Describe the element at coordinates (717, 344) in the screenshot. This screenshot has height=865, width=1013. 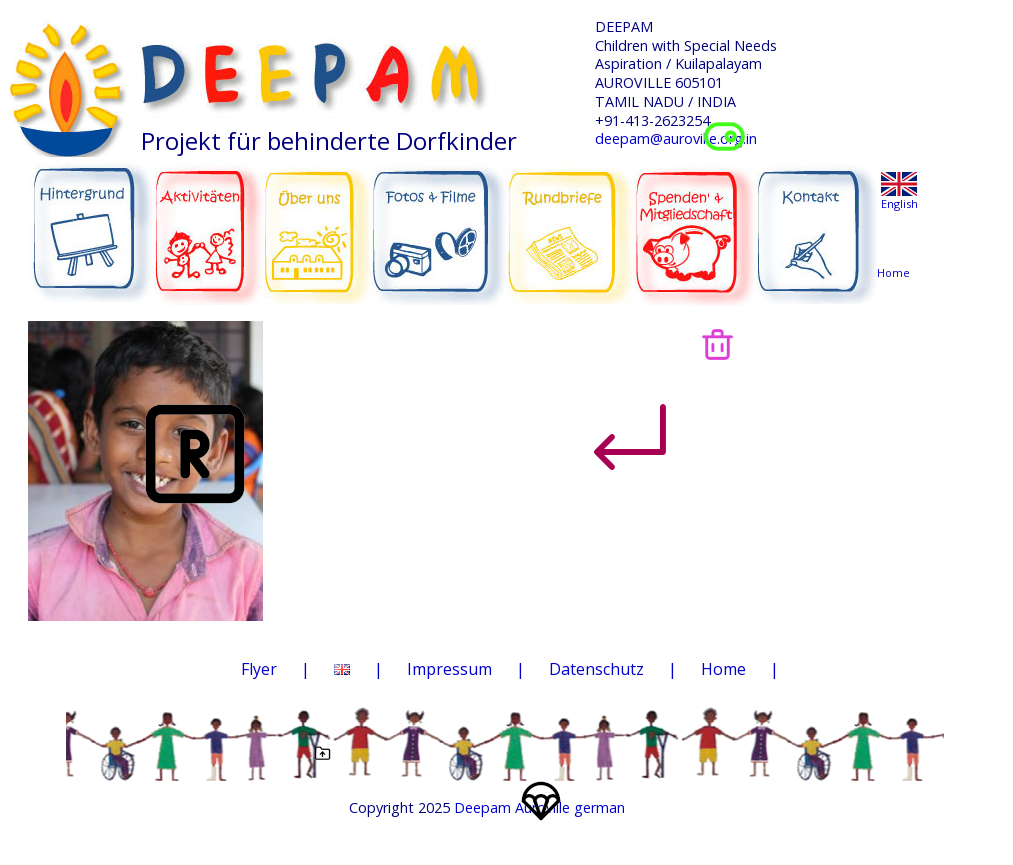
I see `delete selected item` at that location.